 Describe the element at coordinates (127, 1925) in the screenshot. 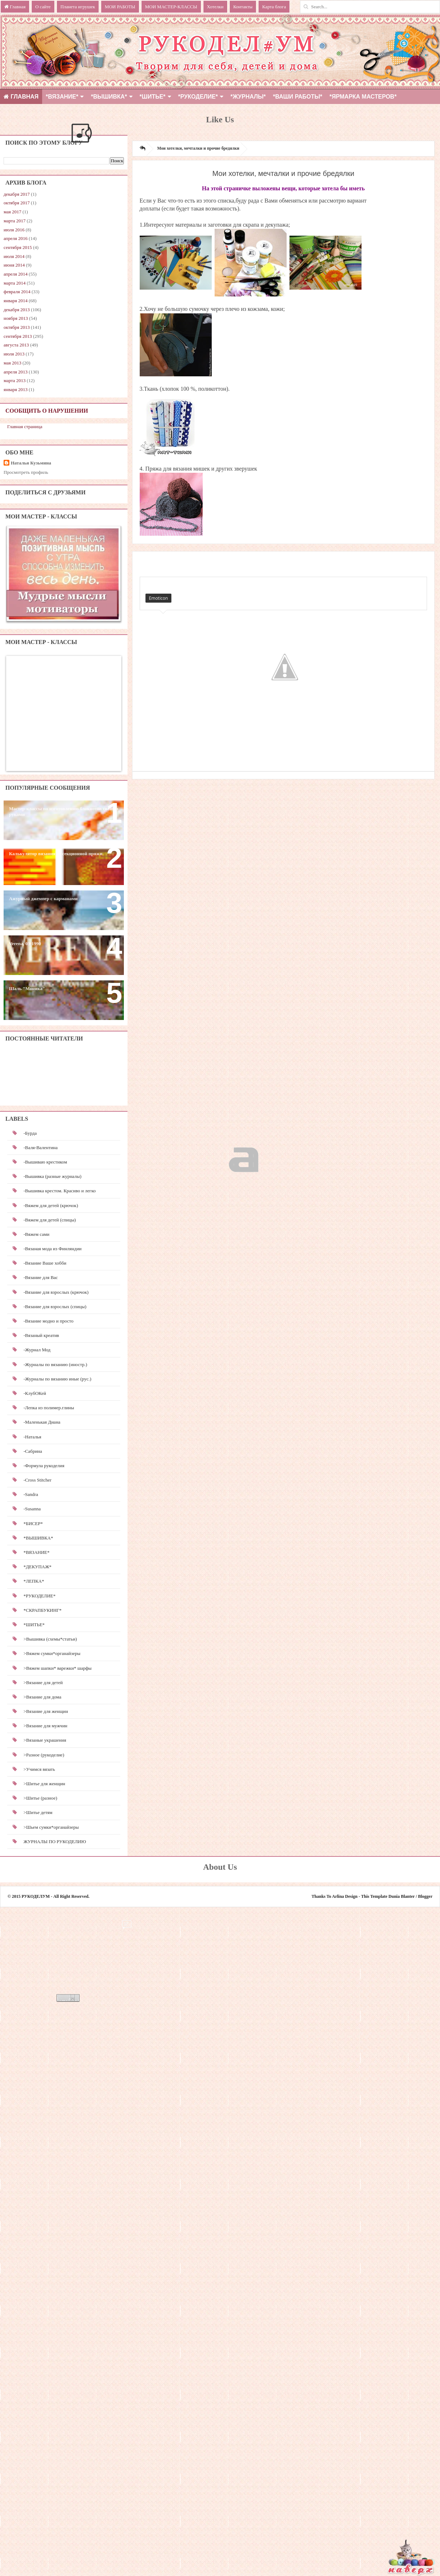

I see `neochat messaging app system tray icon` at that location.